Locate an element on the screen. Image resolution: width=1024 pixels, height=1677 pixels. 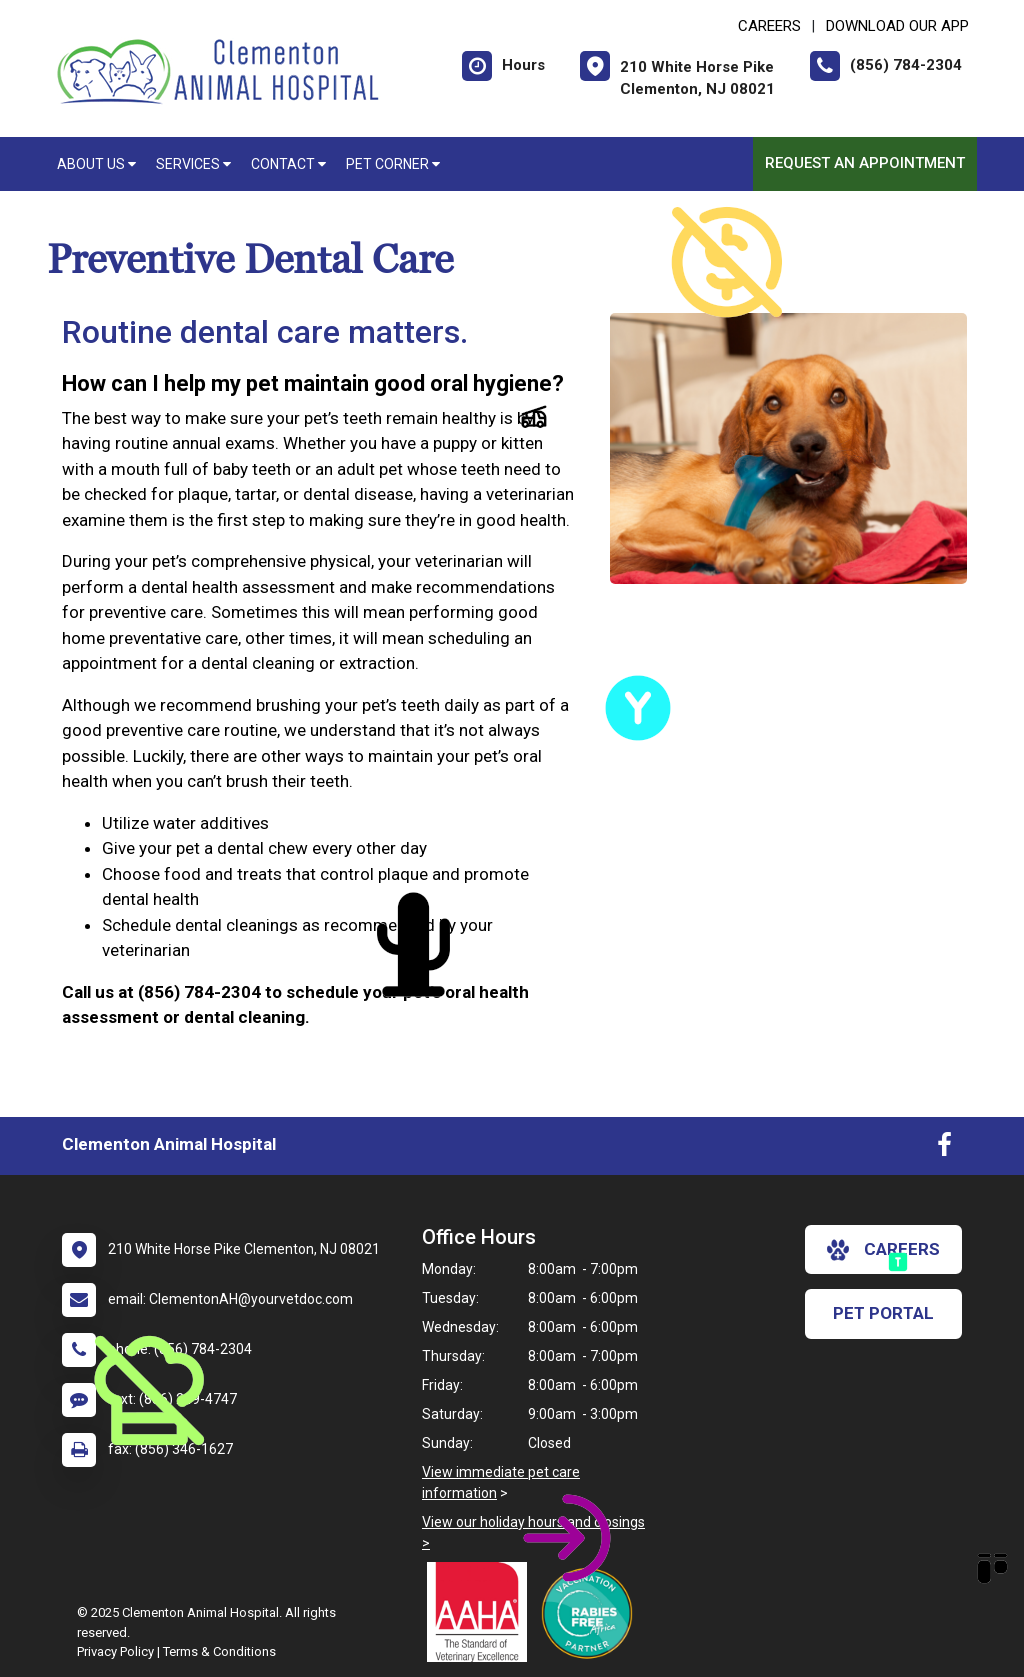
press the Y button on xbox controller is located at coordinates (638, 708).